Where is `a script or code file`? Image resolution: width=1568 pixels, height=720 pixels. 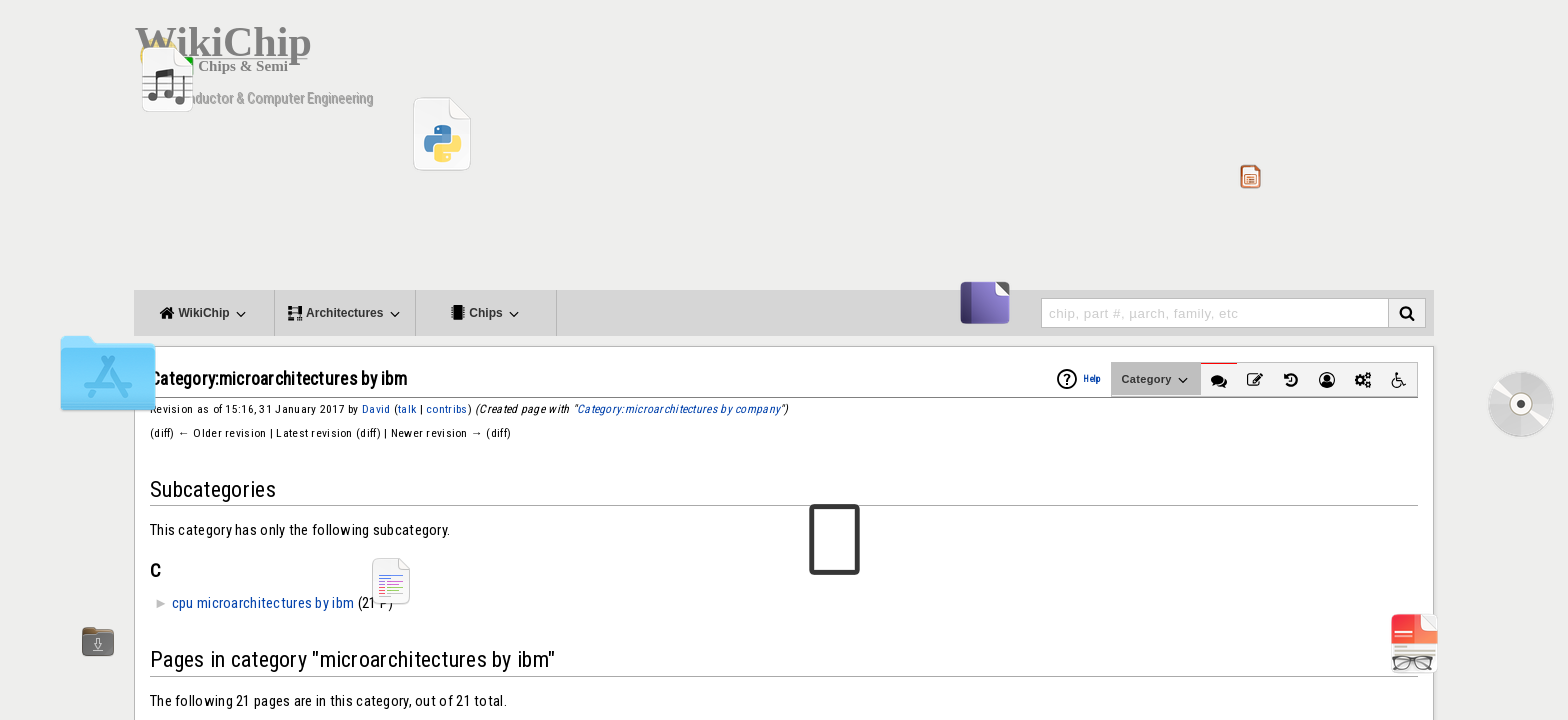
a script or code file is located at coordinates (391, 581).